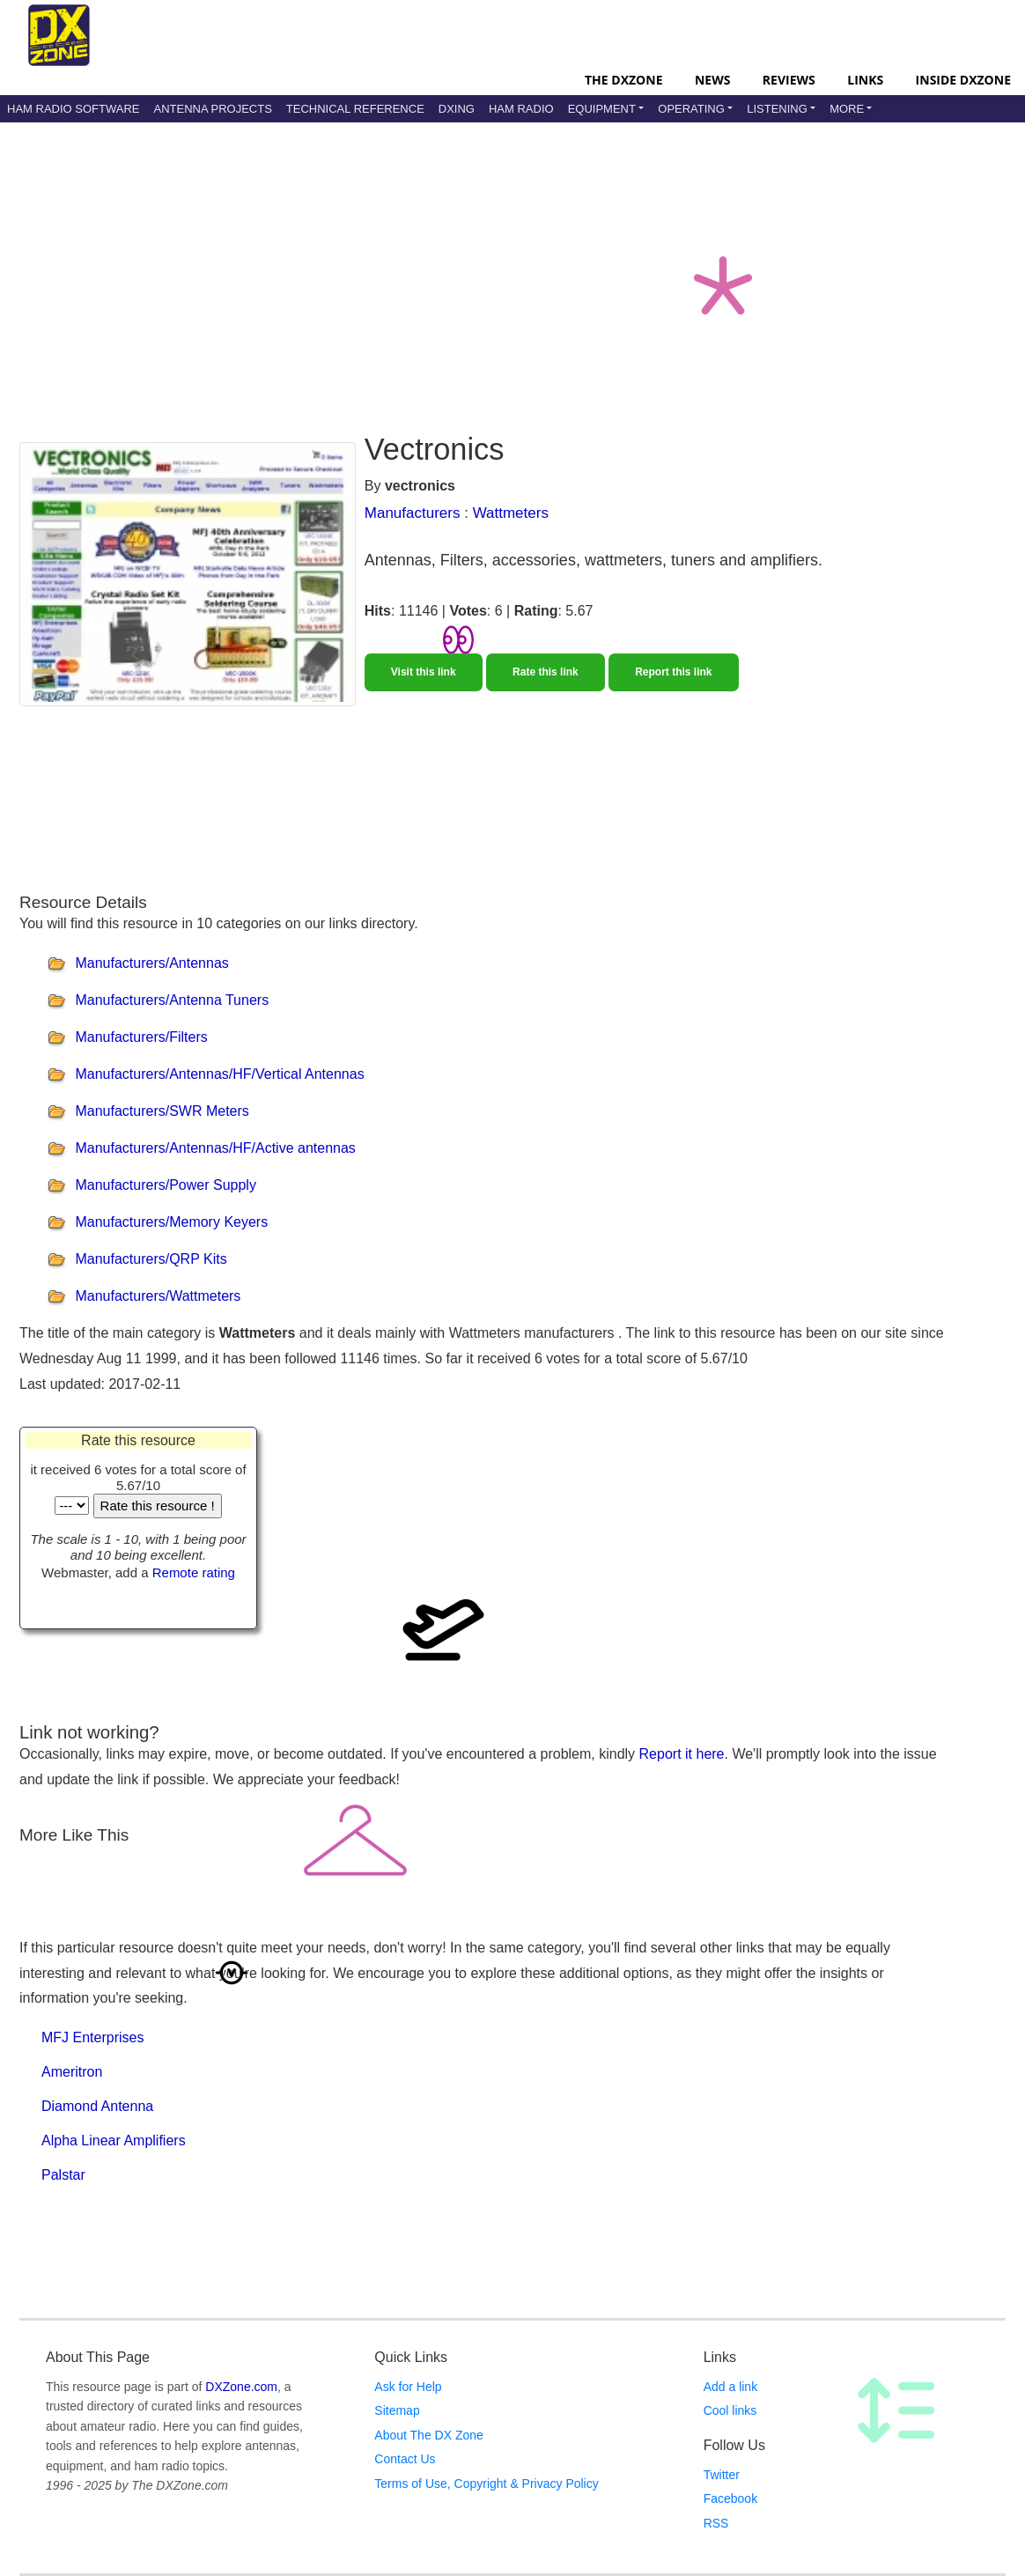 Image resolution: width=1025 pixels, height=2576 pixels. What do you see at coordinates (232, 1973) in the screenshot?
I see `voltmeter component in a circuit diagram` at bounding box center [232, 1973].